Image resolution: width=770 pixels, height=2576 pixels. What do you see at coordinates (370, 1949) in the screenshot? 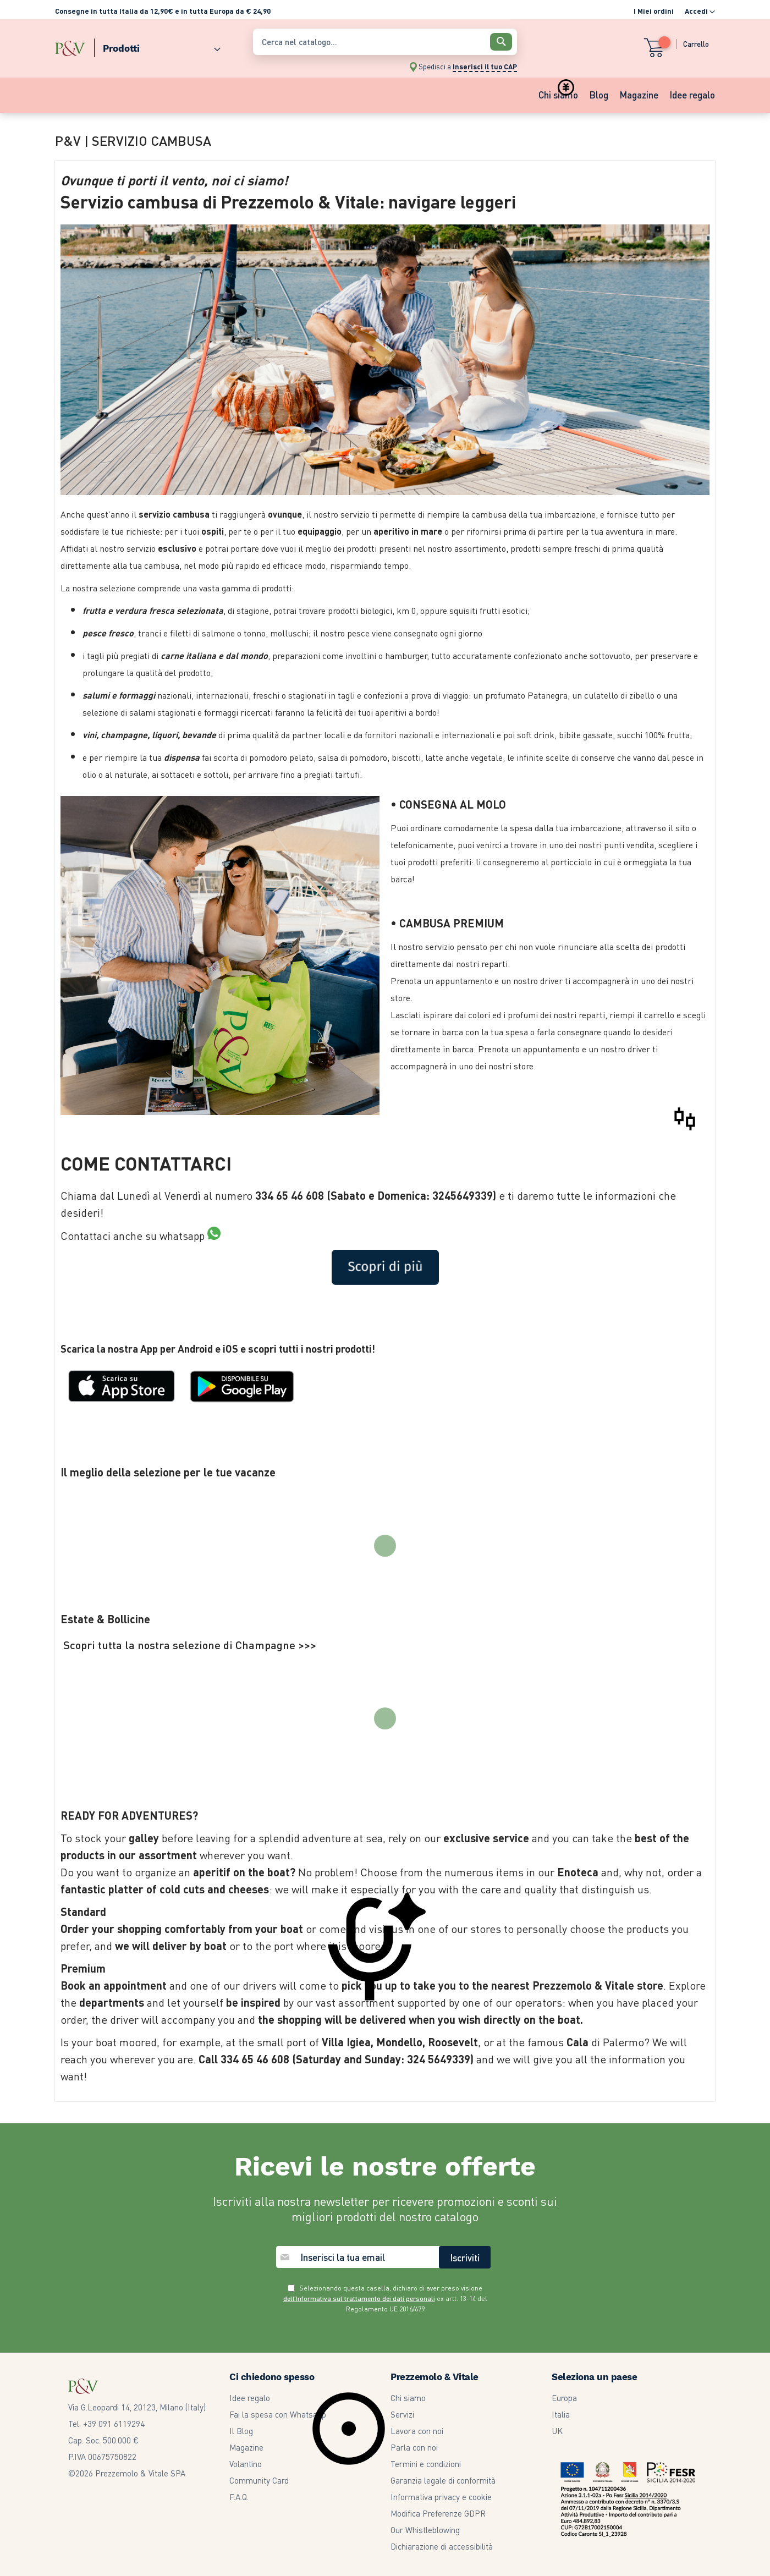
I see `activate AI-powered voice input` at bounding box center [370, 1949].